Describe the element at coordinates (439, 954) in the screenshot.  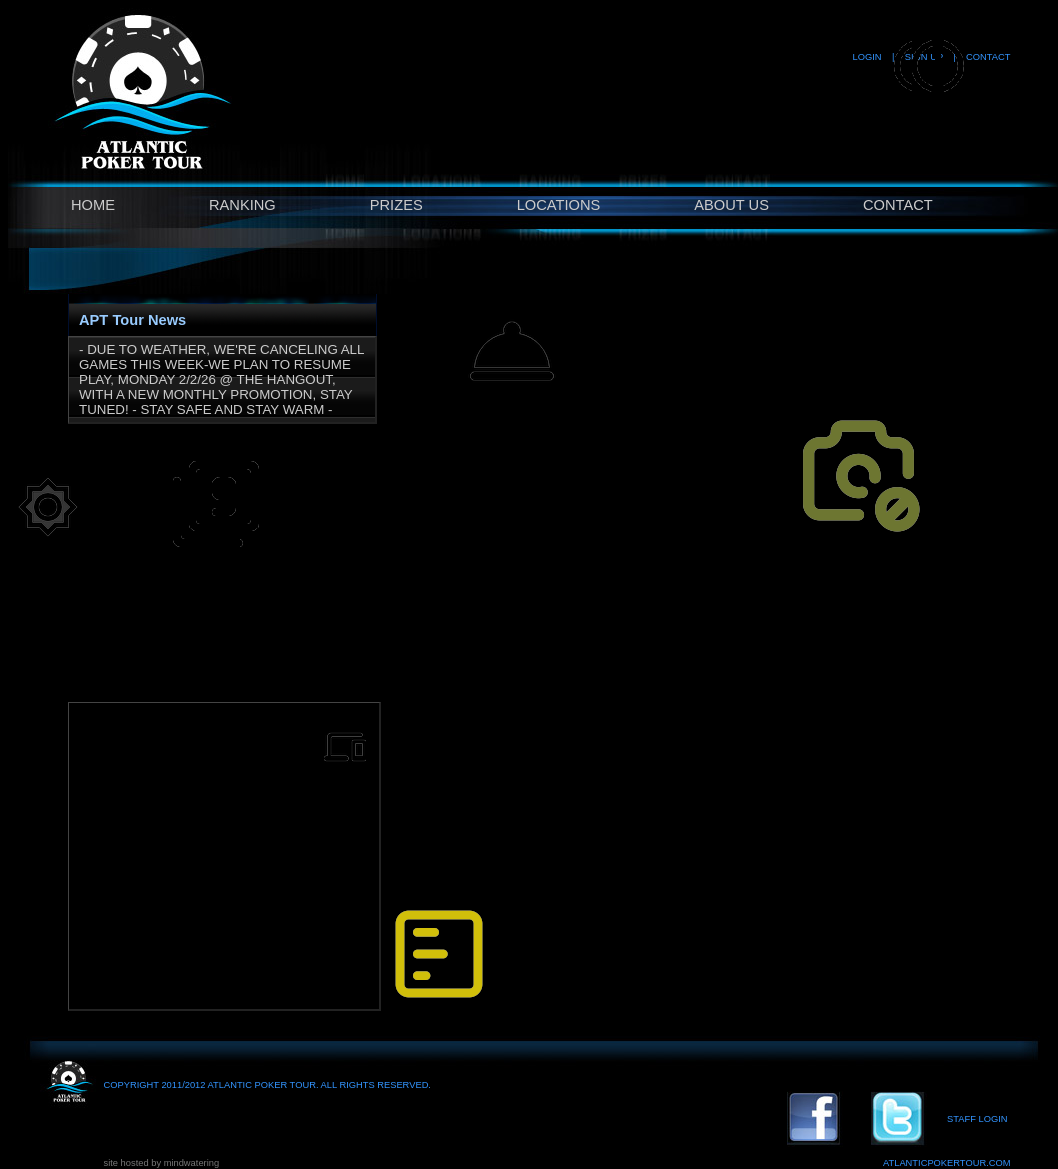
I see `align content to the left with full-width stretching` at that location.